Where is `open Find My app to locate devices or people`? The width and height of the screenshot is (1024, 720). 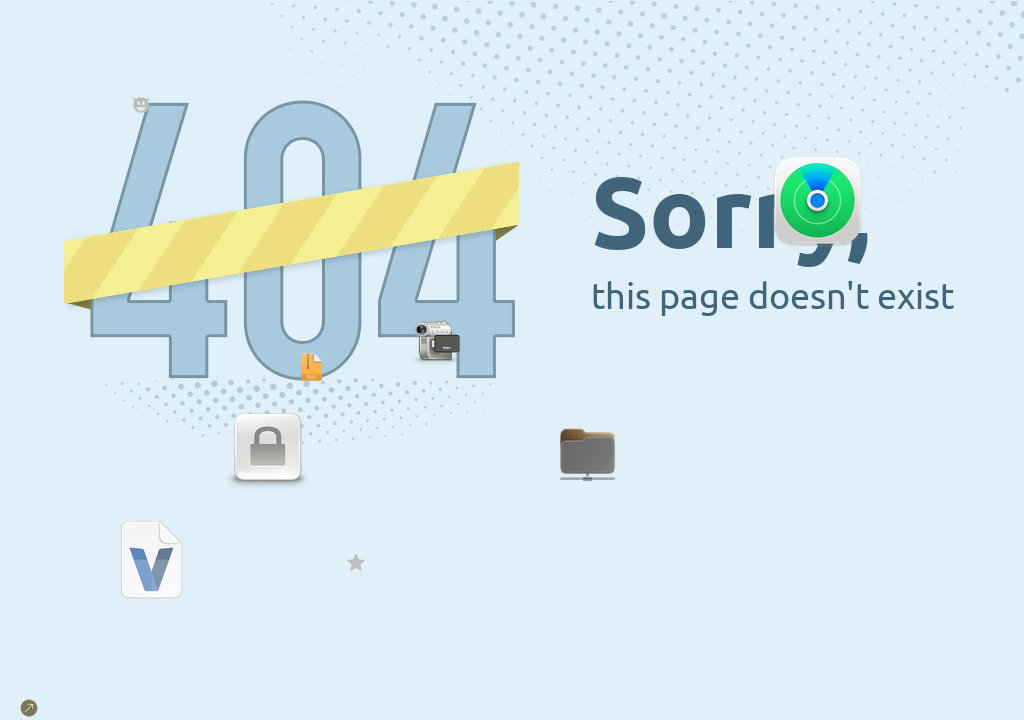
open Find My app to locate devices or people is located at coordinates (817, 200).